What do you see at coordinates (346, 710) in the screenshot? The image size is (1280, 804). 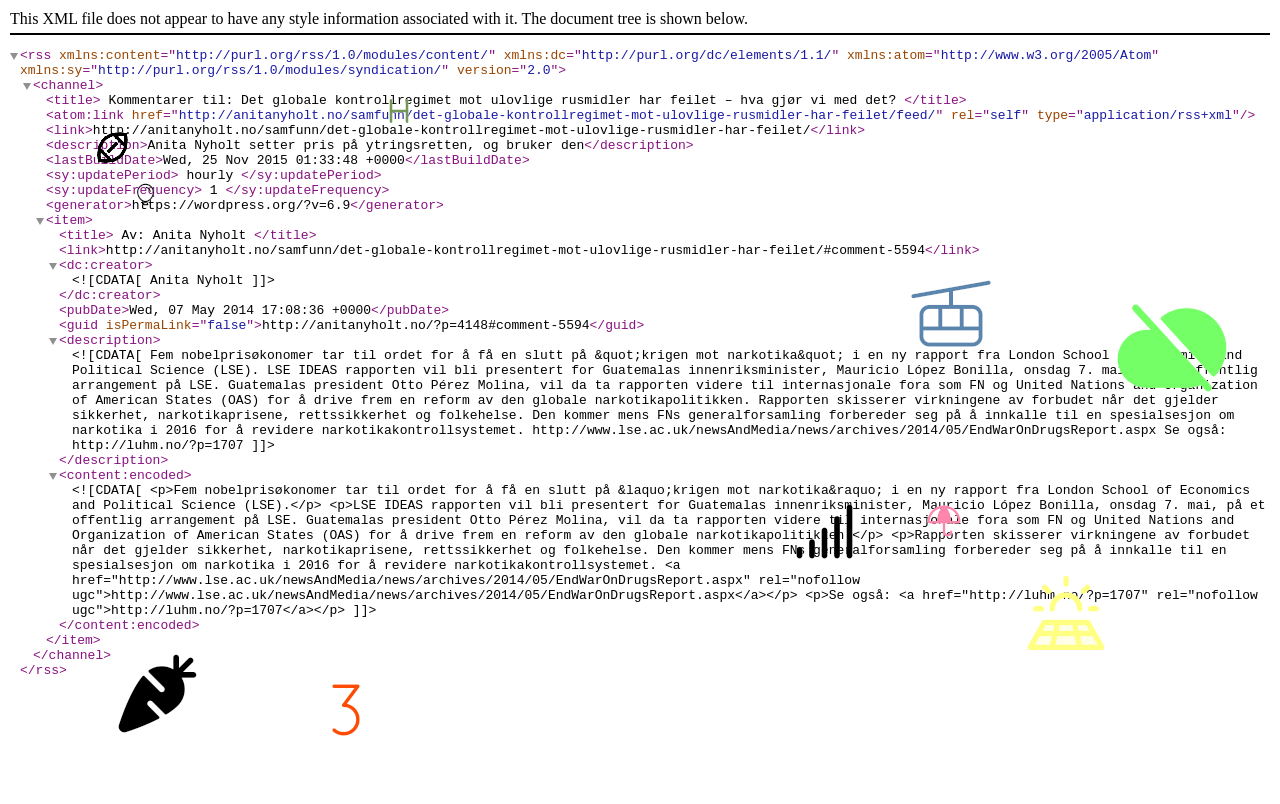 I see `indicates step three in a multi-step process` at bounding box center [346, 710].